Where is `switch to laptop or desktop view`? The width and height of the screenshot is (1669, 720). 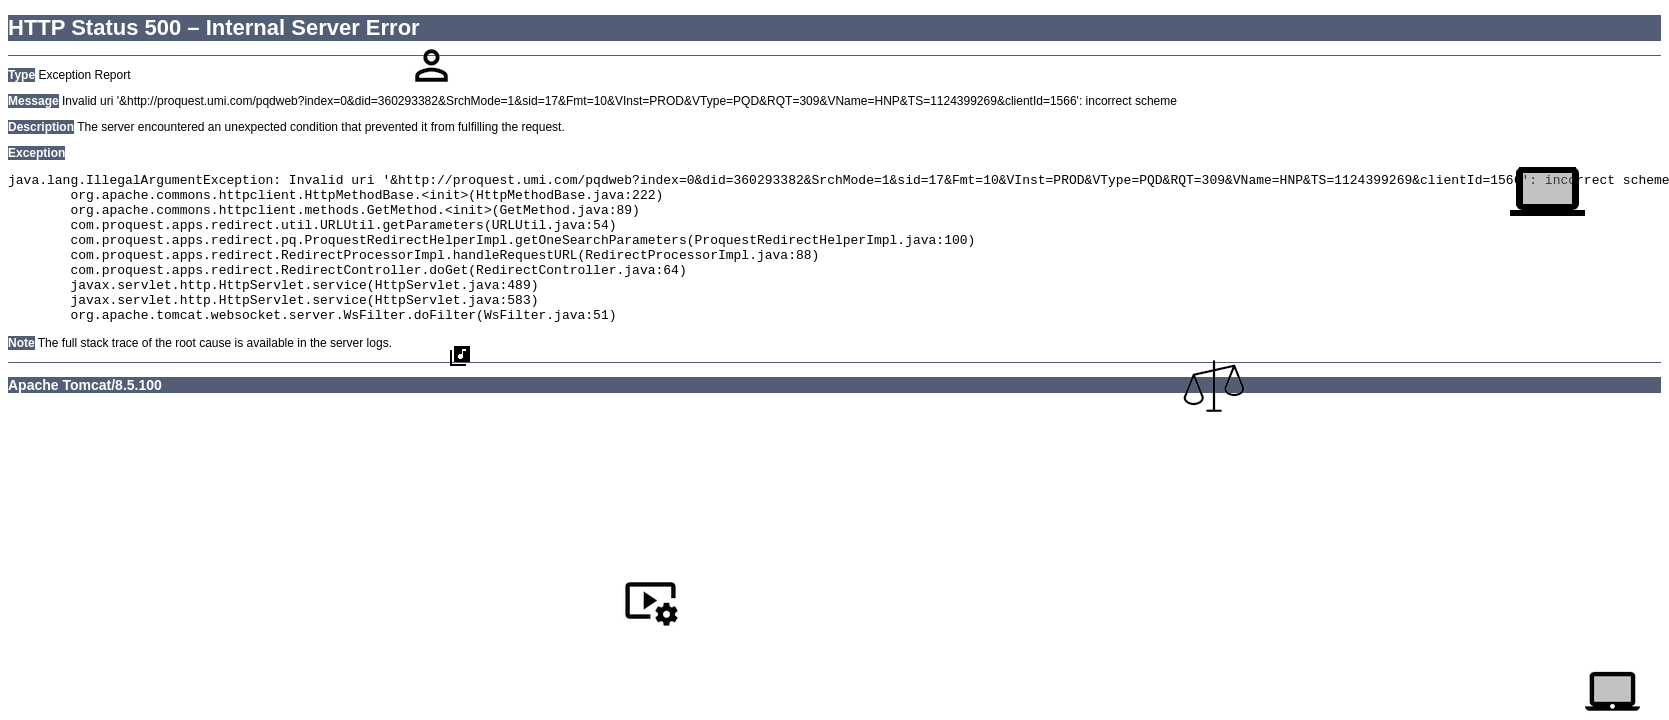
switch to laptop or desktop view is located at coordinates (1547, 191).